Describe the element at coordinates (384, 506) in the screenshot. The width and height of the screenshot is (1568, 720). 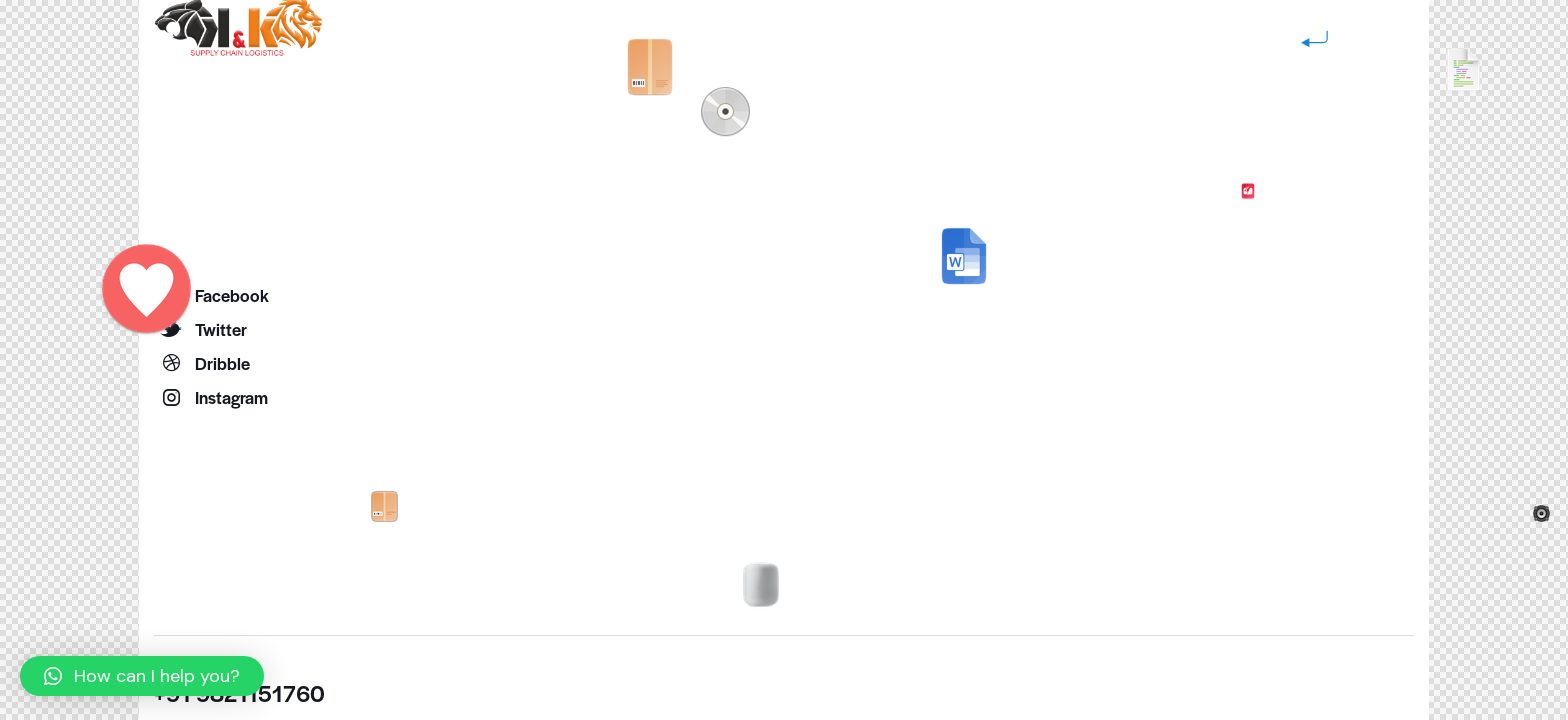
I see `a compressed or archived file` at that location.